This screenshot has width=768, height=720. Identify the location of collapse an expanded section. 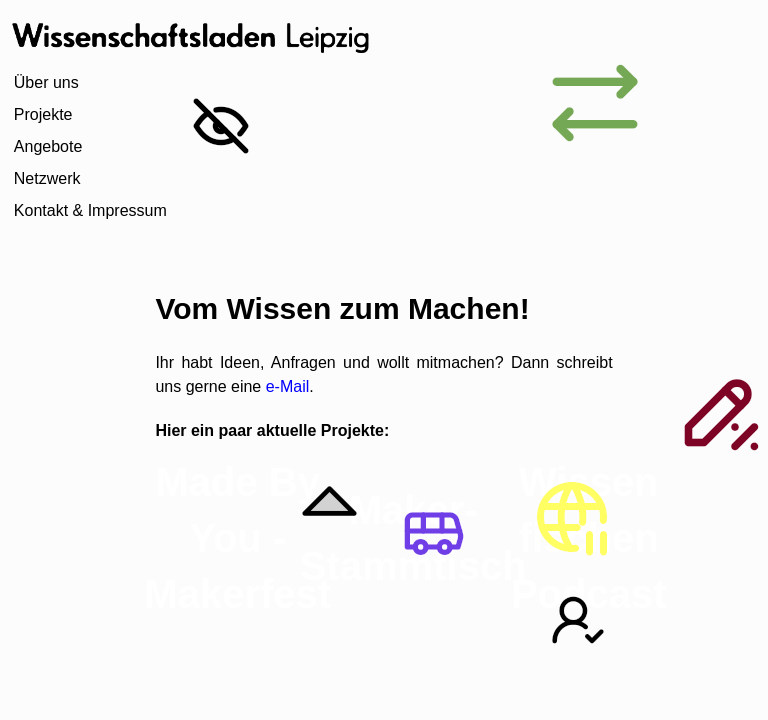
(329, 503).